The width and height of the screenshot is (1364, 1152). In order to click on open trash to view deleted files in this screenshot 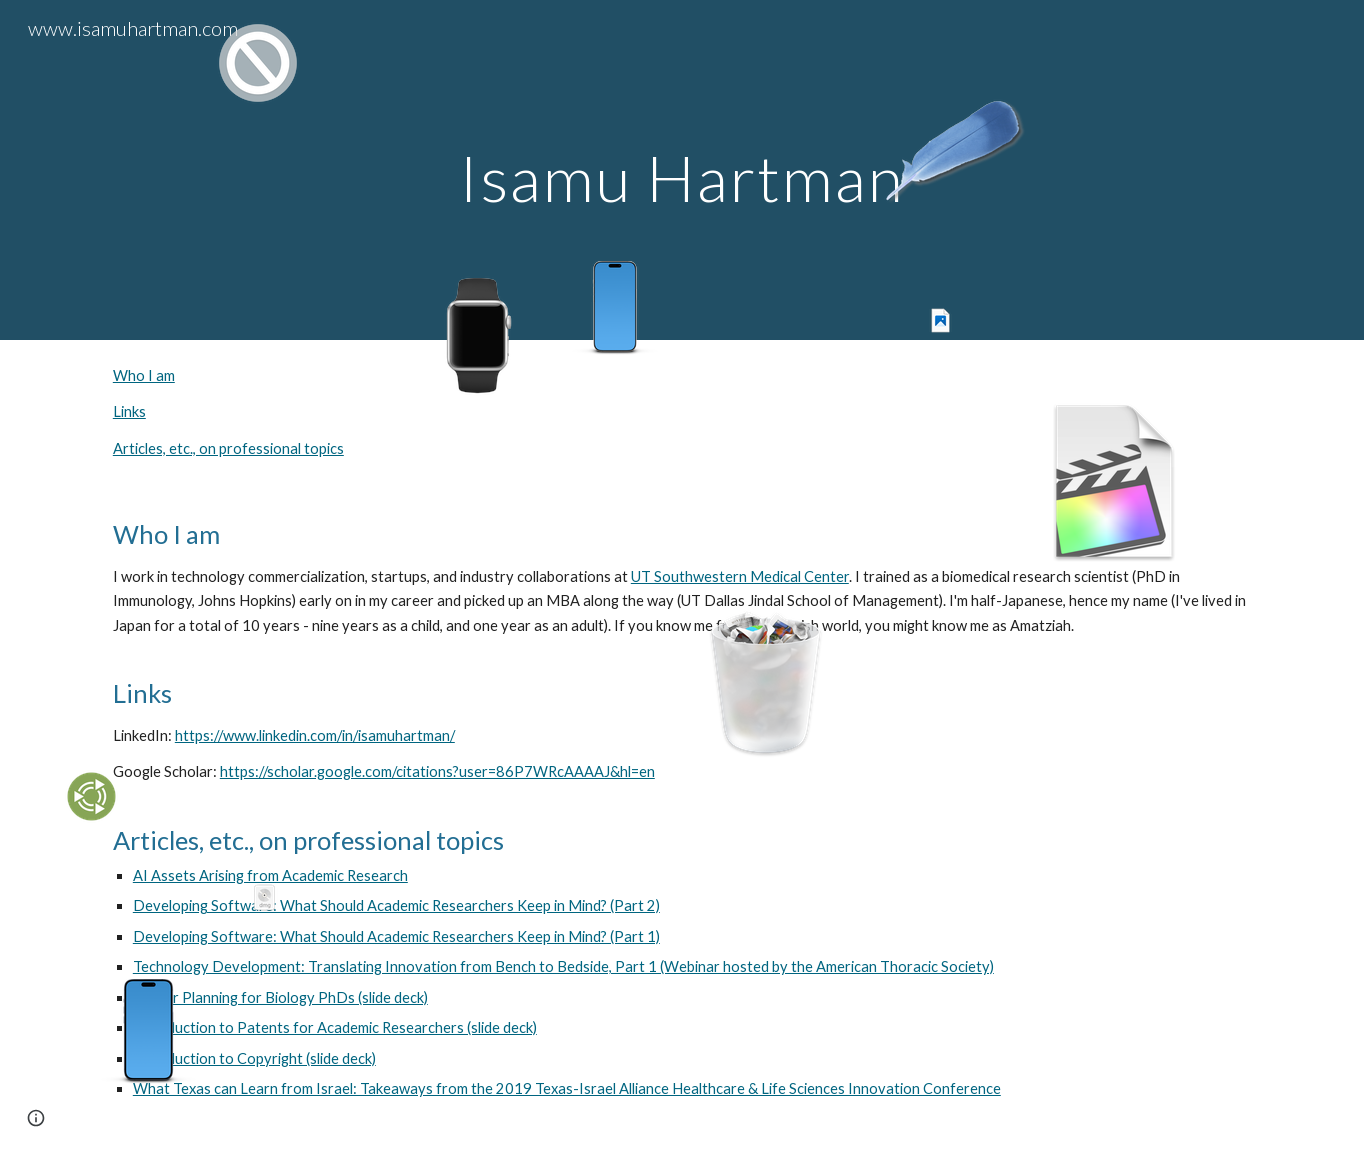, I will do `click(766, 685)`.